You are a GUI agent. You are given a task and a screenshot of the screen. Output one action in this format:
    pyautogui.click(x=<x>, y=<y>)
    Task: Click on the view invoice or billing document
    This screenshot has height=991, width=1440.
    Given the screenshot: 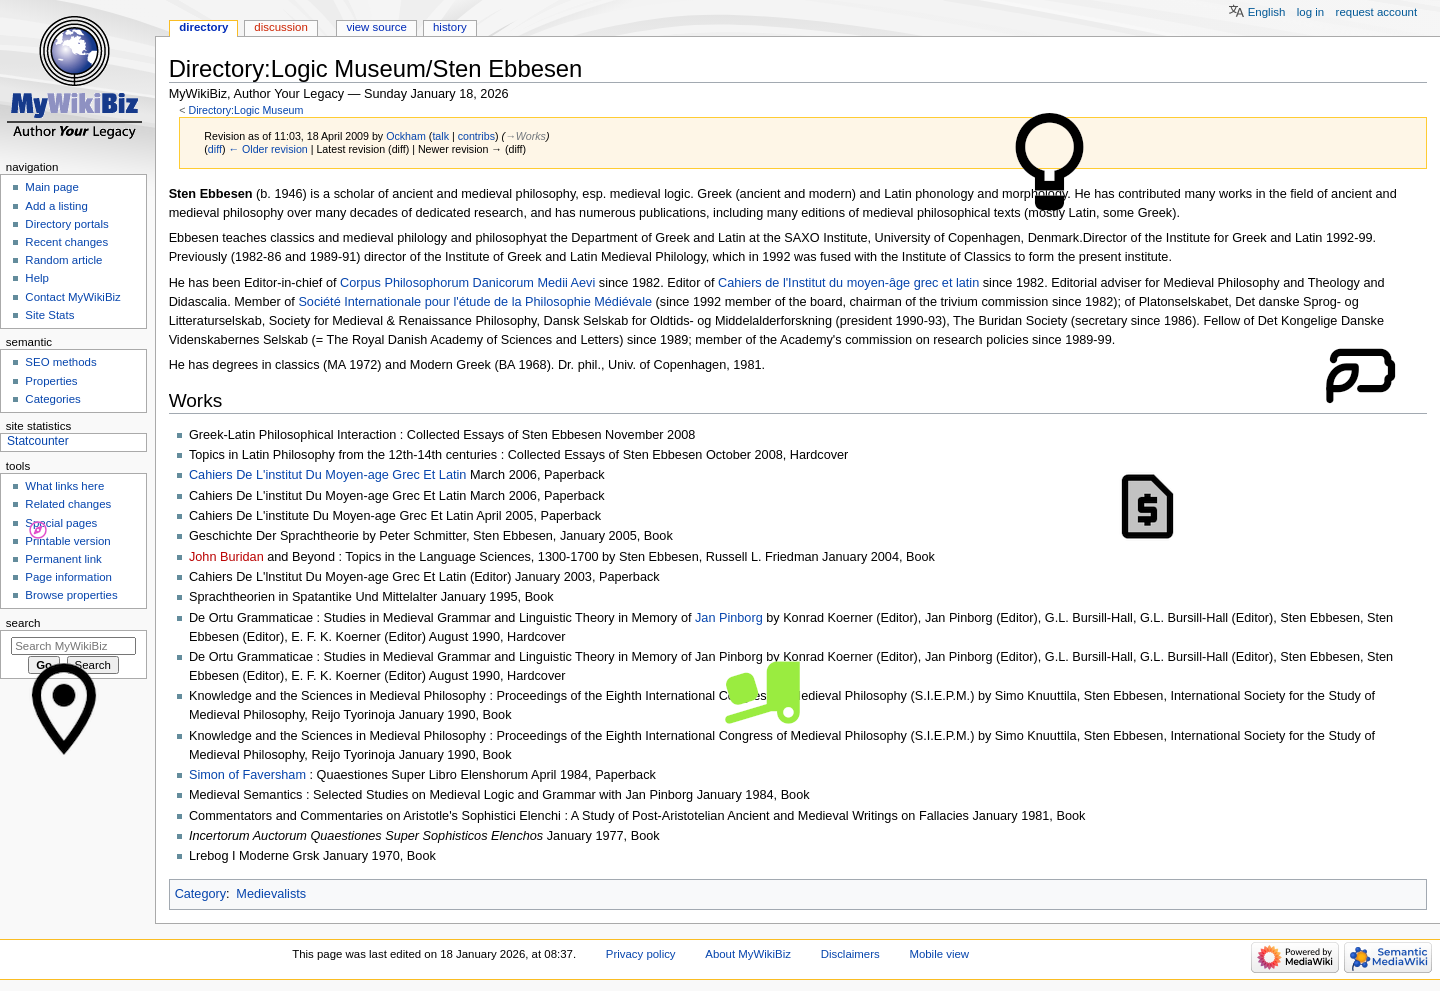 What is the action you would take?
    pyautogui.click(x=1147, y=506)
    